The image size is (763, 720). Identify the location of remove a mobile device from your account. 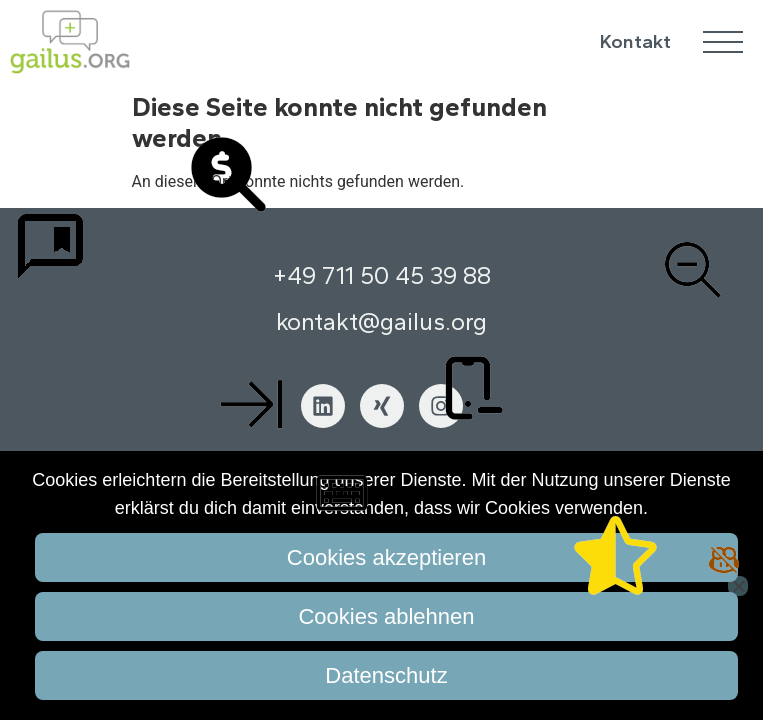
(468, 388).